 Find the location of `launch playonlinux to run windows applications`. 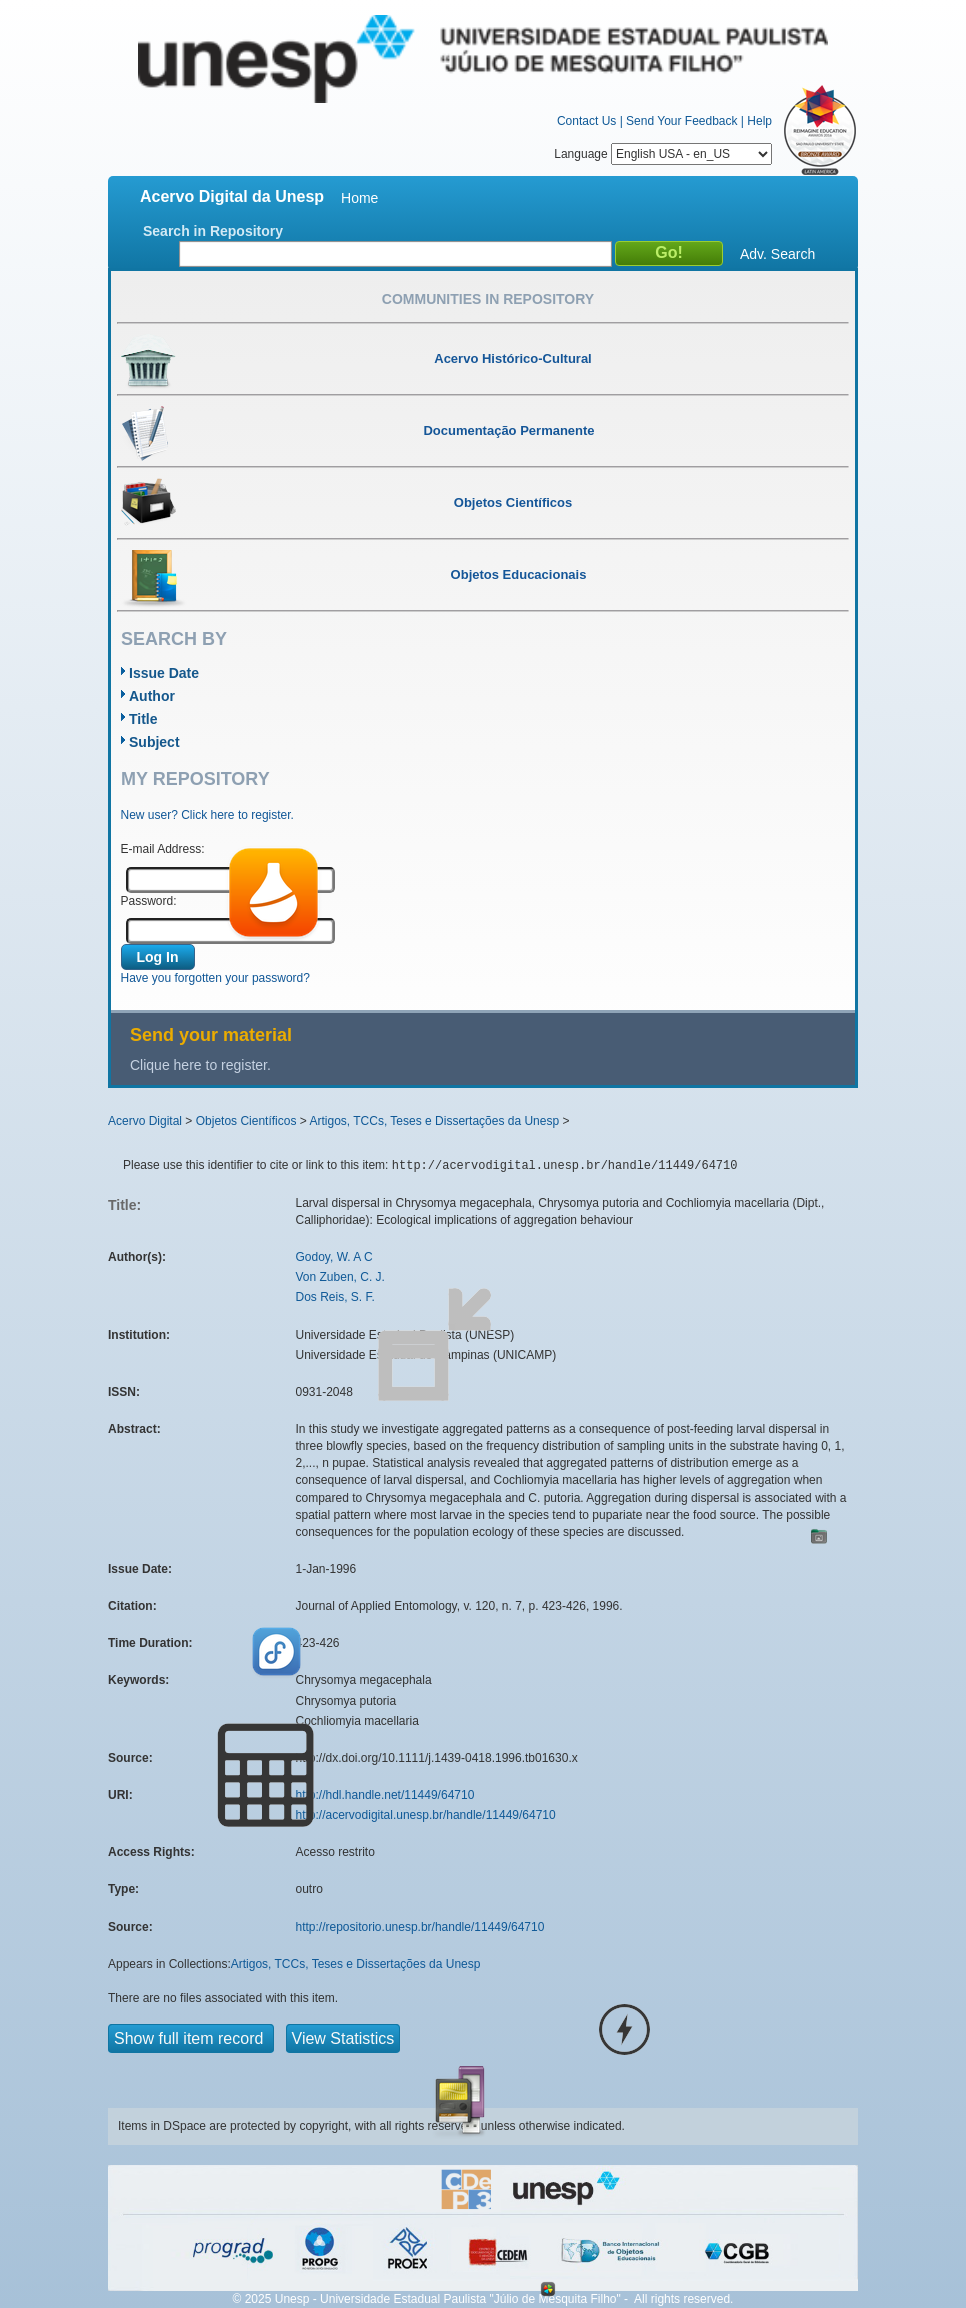

launch playonlinux to run windows applications is located at coordinates (548, 2289).